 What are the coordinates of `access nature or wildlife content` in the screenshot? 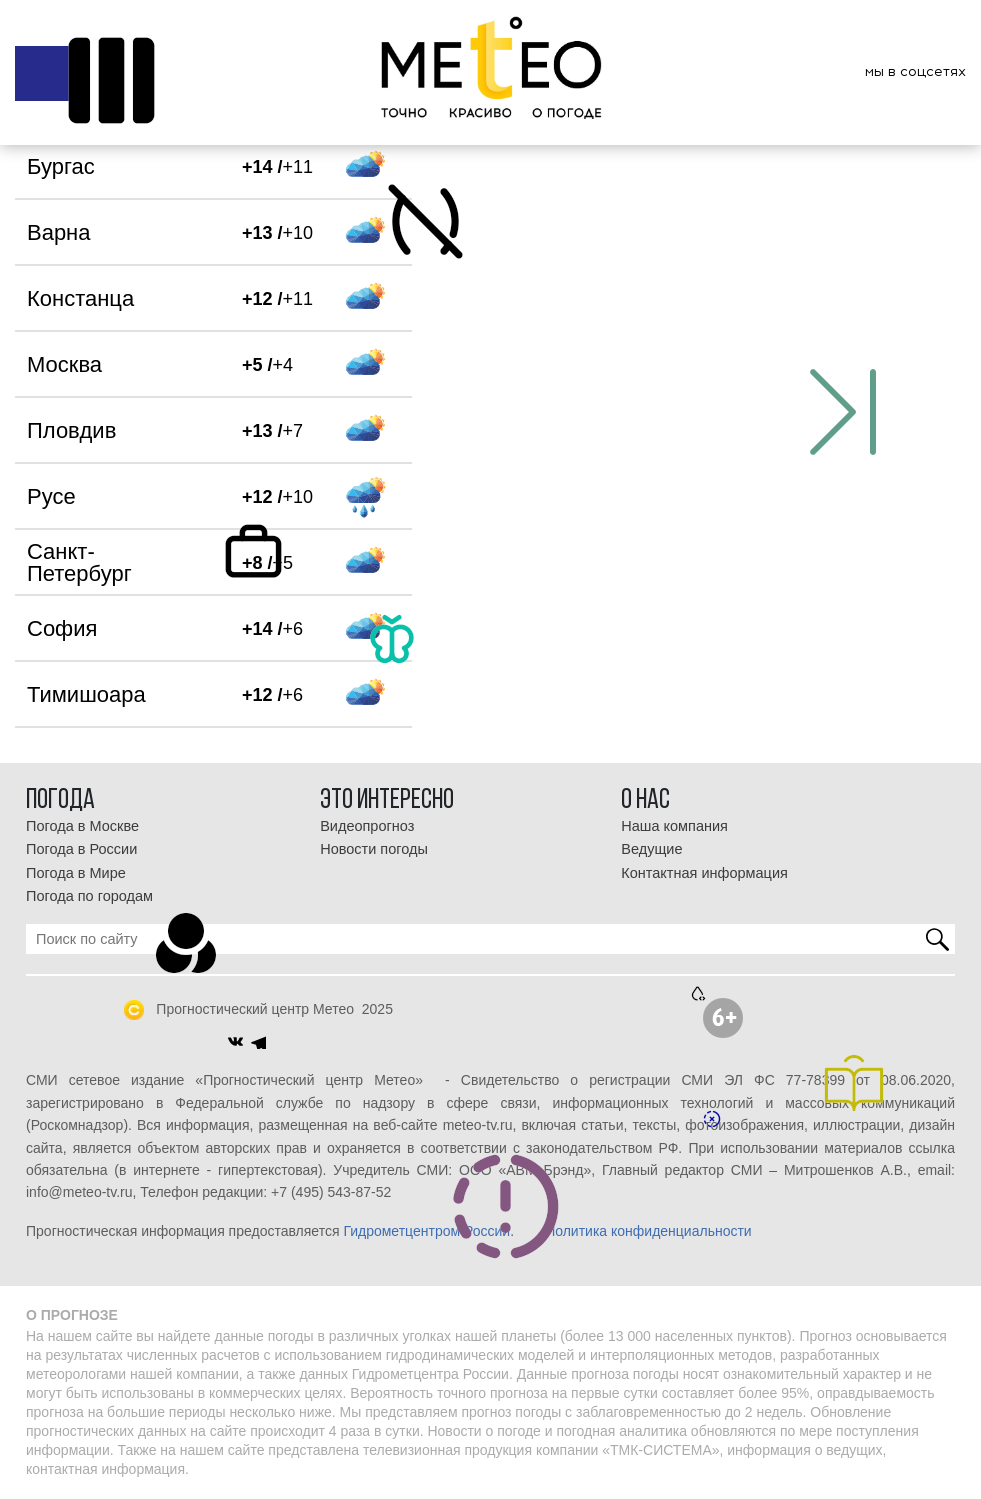 It's located at (392, 639).